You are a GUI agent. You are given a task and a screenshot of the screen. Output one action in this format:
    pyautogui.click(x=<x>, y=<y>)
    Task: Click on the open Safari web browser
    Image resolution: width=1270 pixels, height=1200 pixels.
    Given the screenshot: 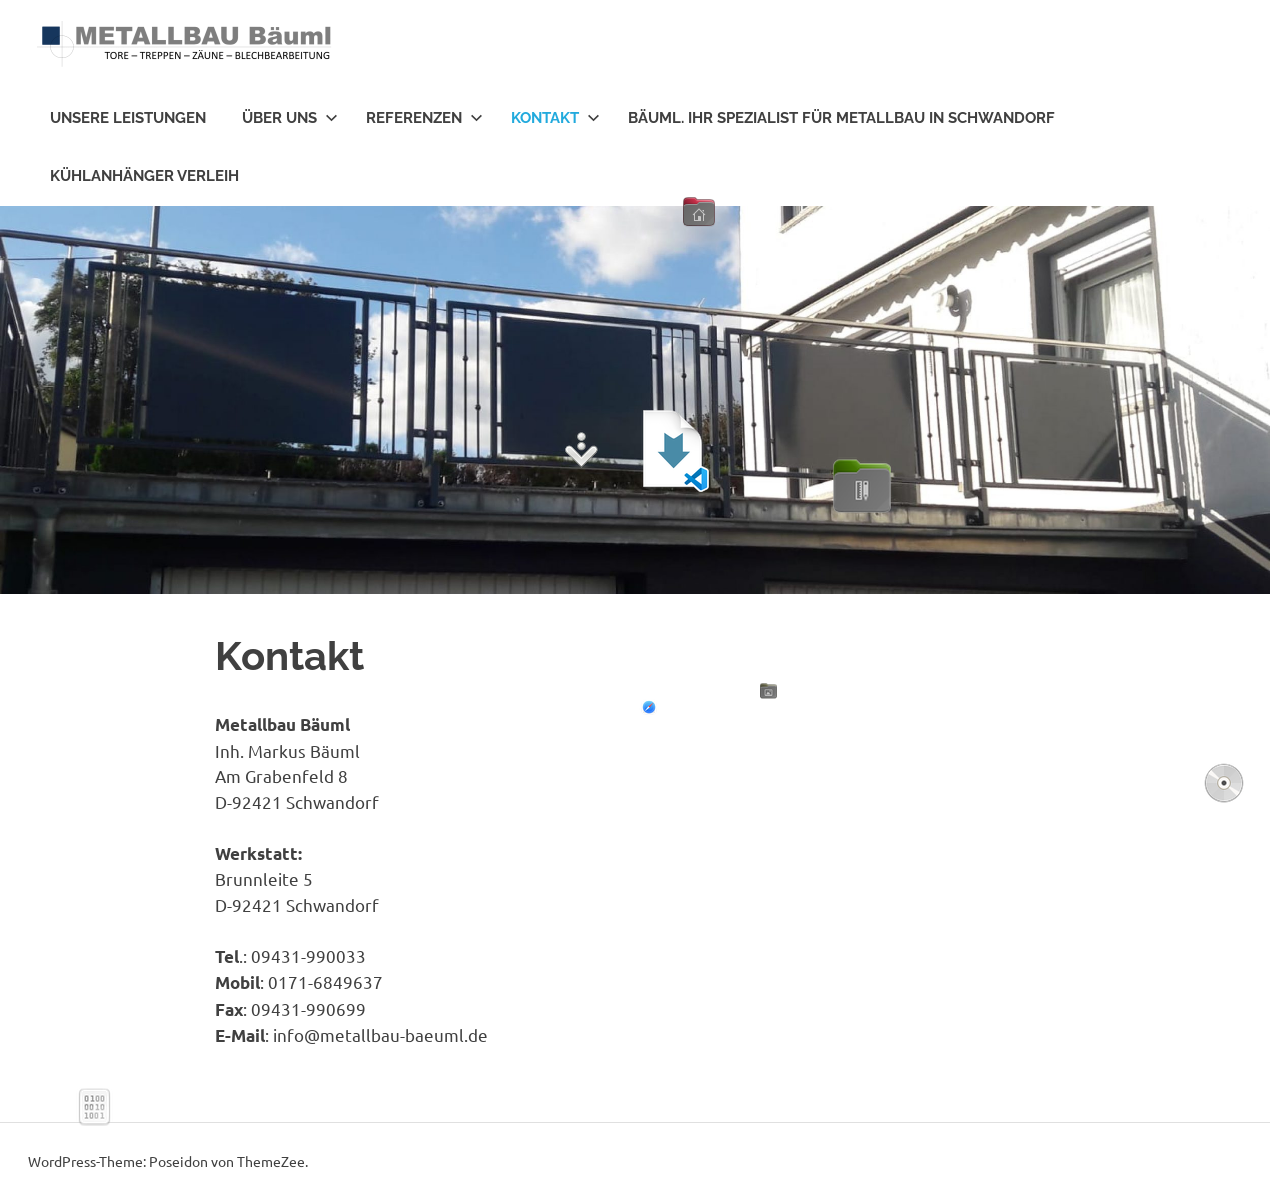 What is the action you would take?
    pyautogui.click(x=649, y=707)
    